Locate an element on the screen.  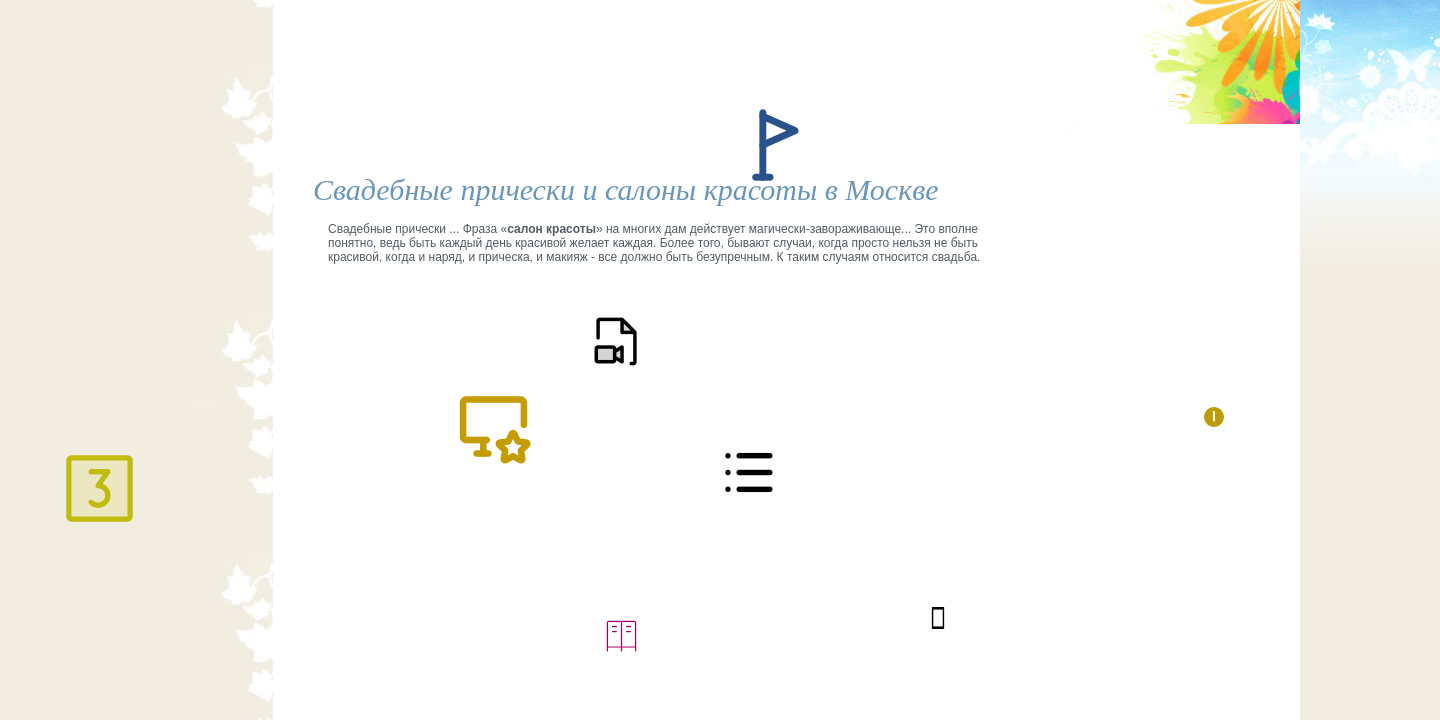
view items in list format is located at coordinates (747, 472).